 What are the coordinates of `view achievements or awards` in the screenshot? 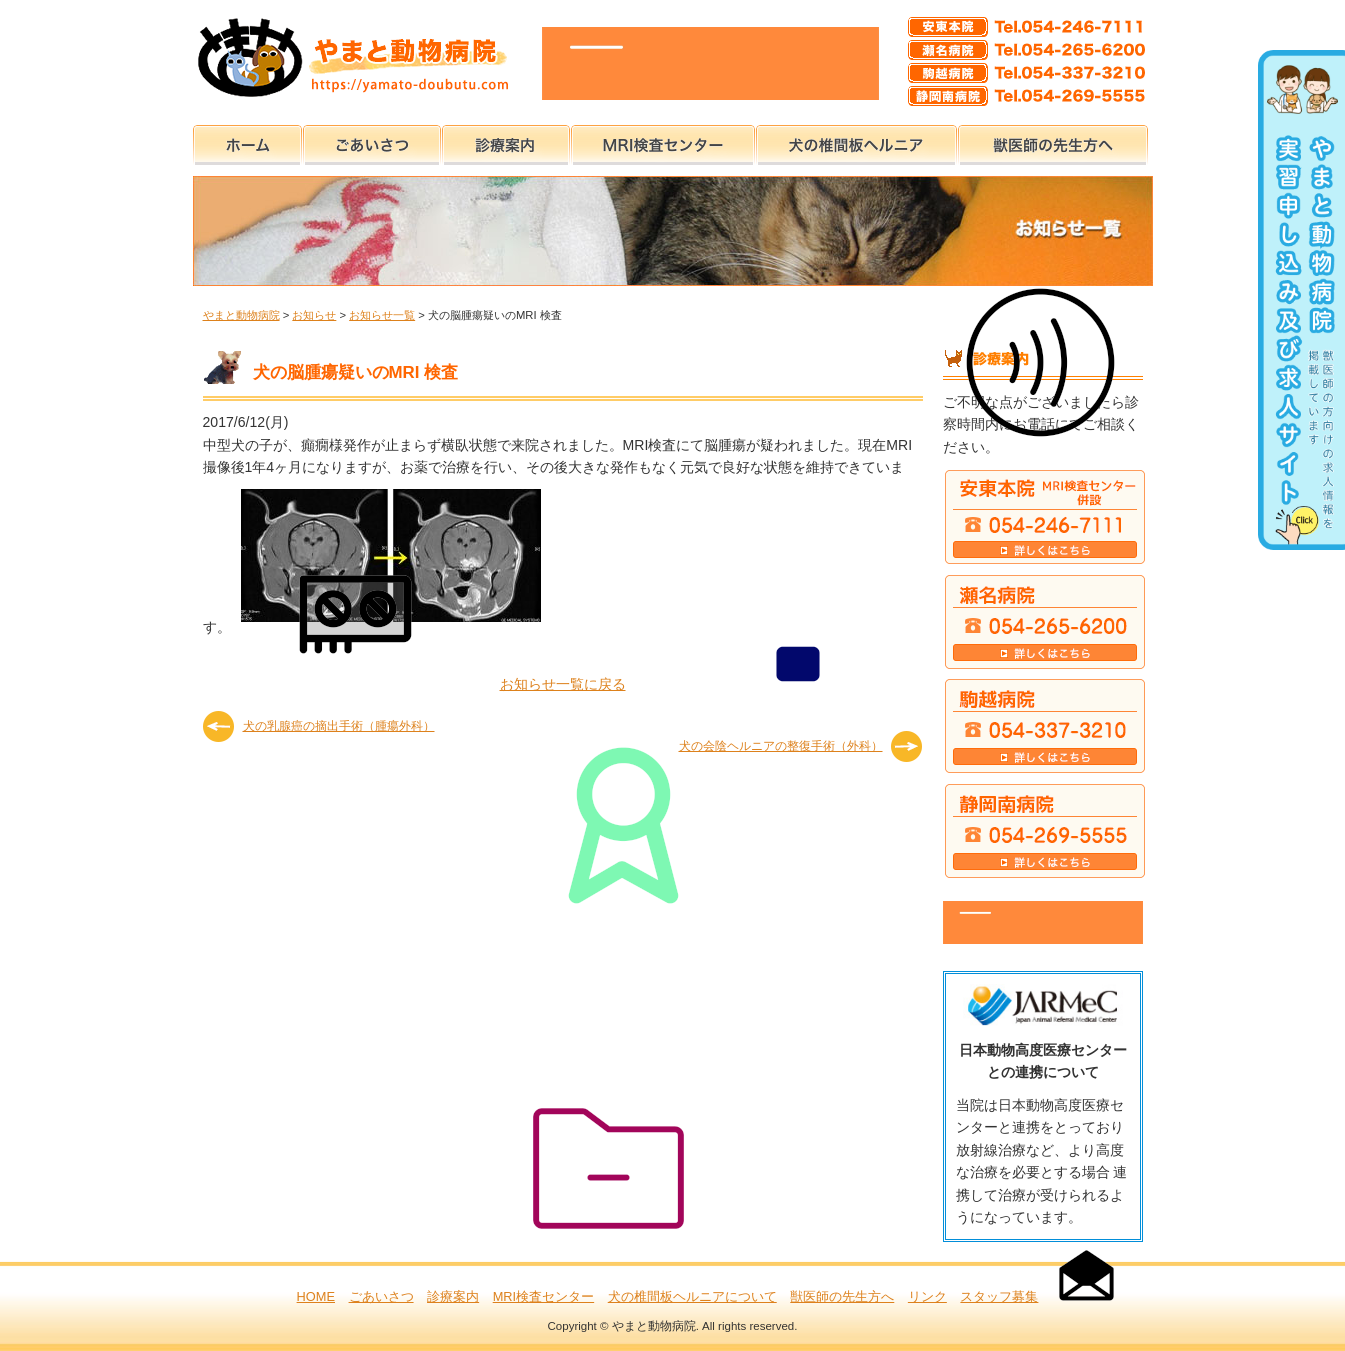 It's located at (623, 825).